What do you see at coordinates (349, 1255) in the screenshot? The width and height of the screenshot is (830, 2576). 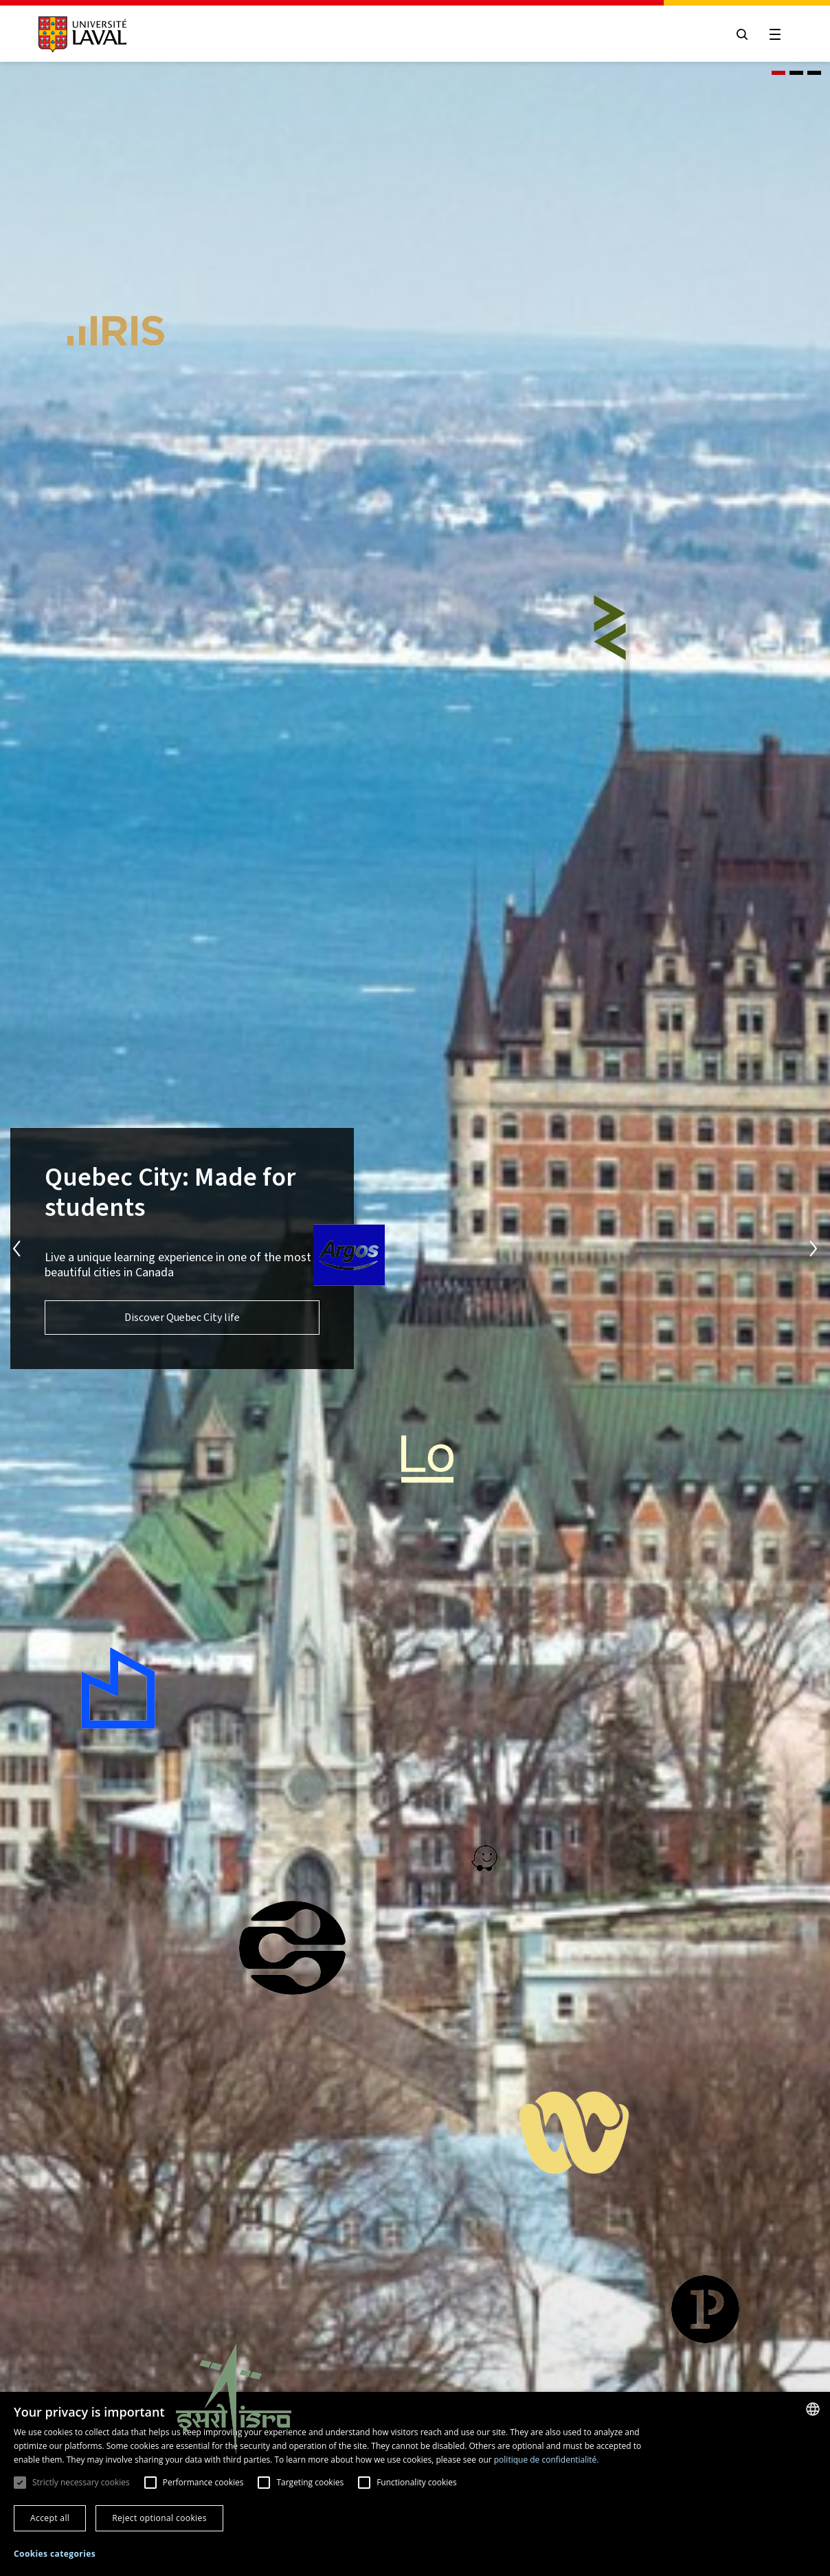 I see `Argos retailer logo` at bounding box center [349, 1255].